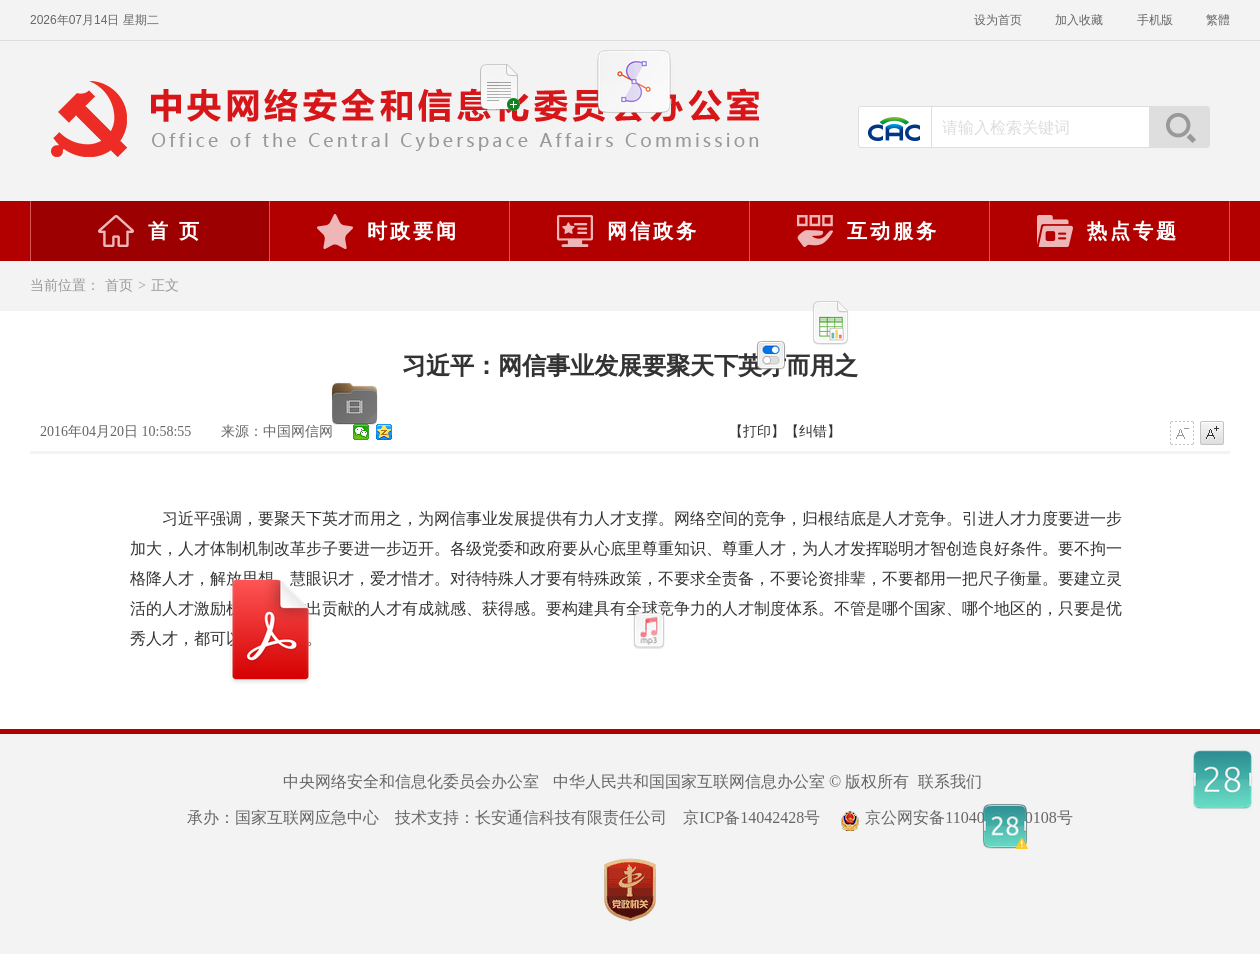 This screenshot has height=954, width=1260. What do you see at coordinates (1222, 779) in the screenshot?
I see `open the calendar app` at bounding box center [1222, 779].